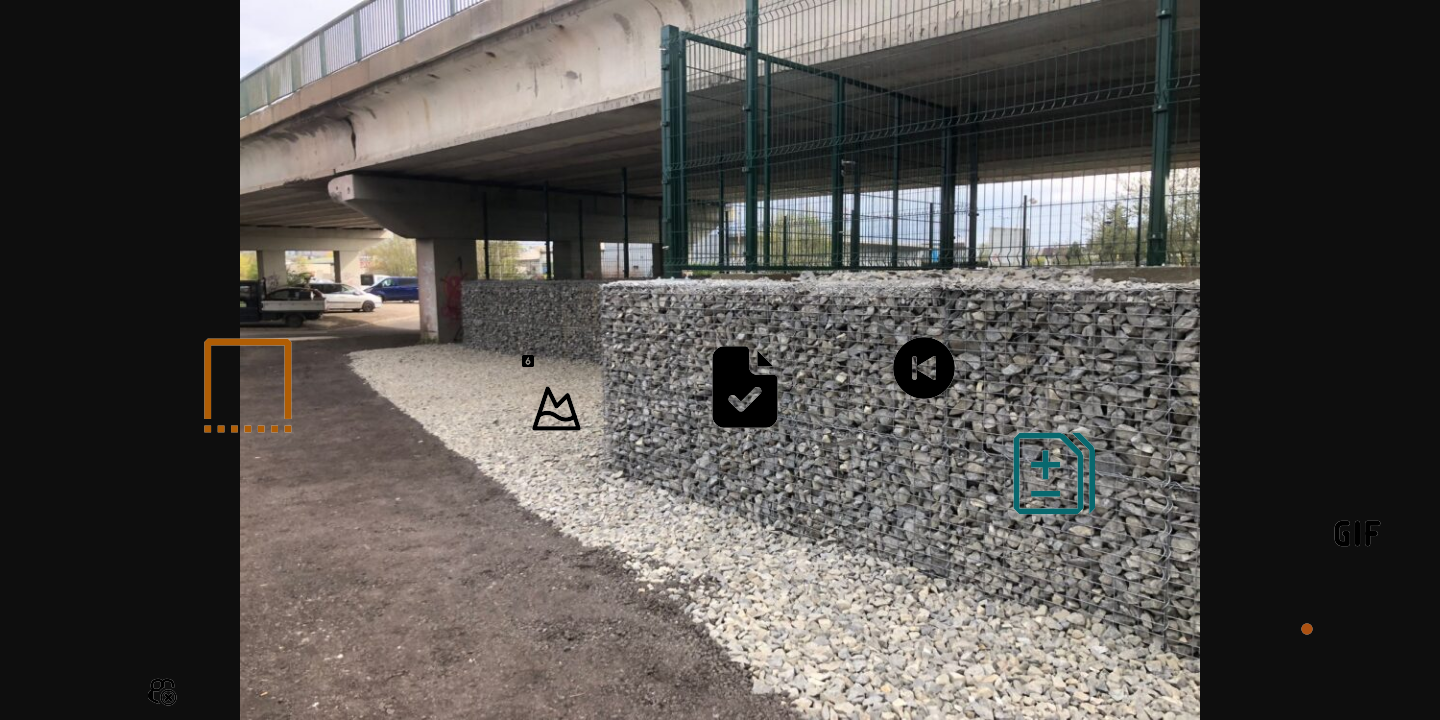 This screenshot has height=720, width=1440. I want to click on compare multiple files or documents, so click(1048, 473).